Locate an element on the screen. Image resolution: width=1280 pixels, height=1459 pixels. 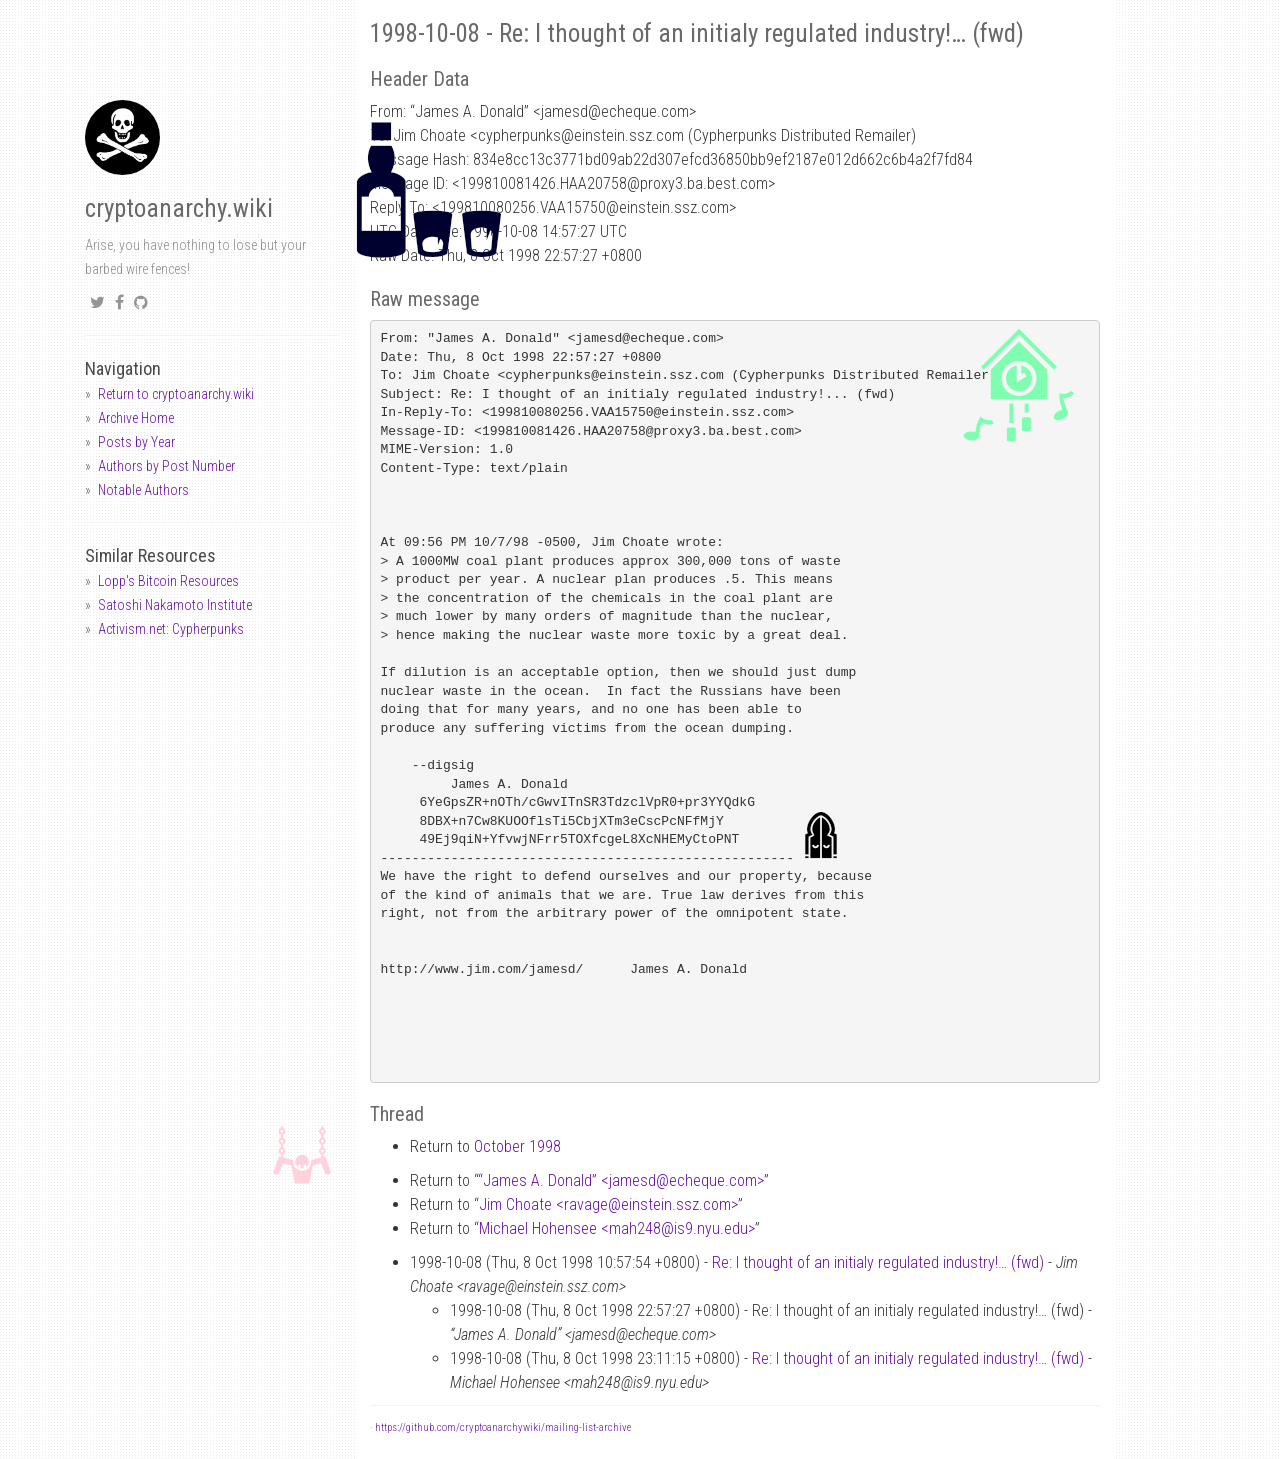
enter a palace or themed location is located at coordinates (821, 835).